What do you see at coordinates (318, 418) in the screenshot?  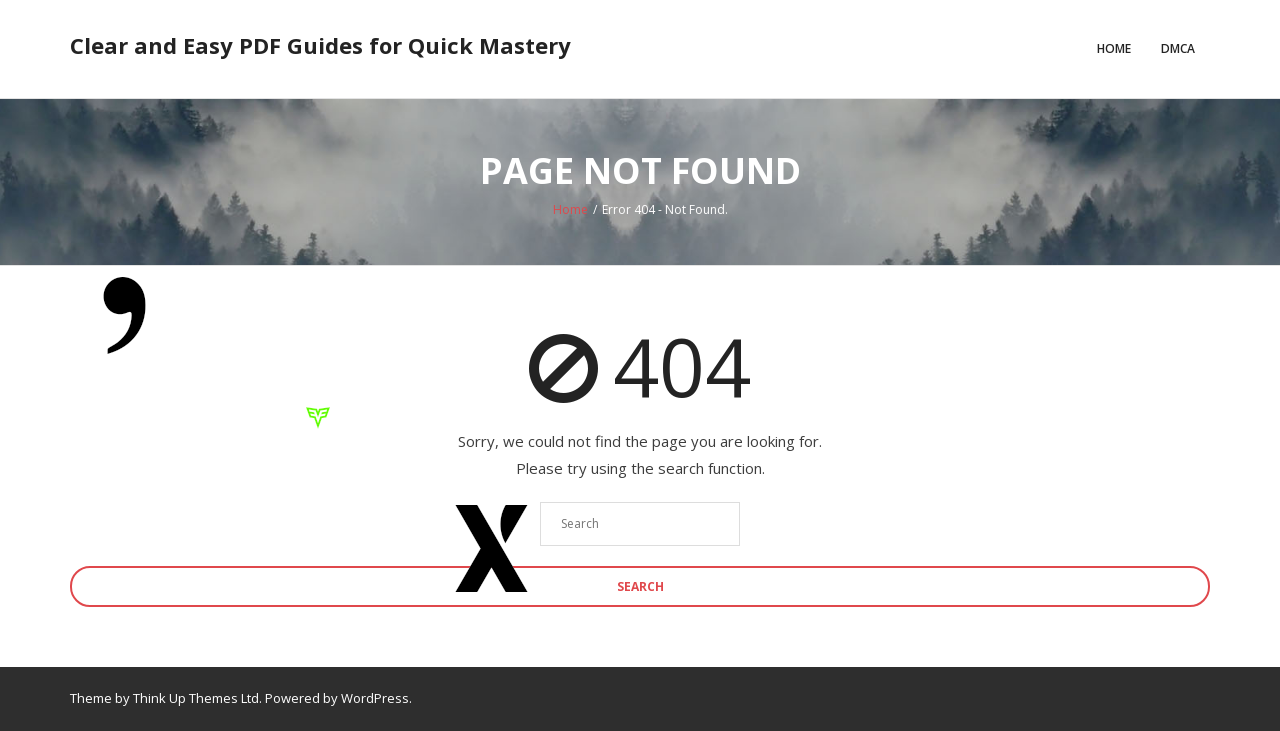 I see `open CodeSignal app or website` at bounding box center [318, 418].